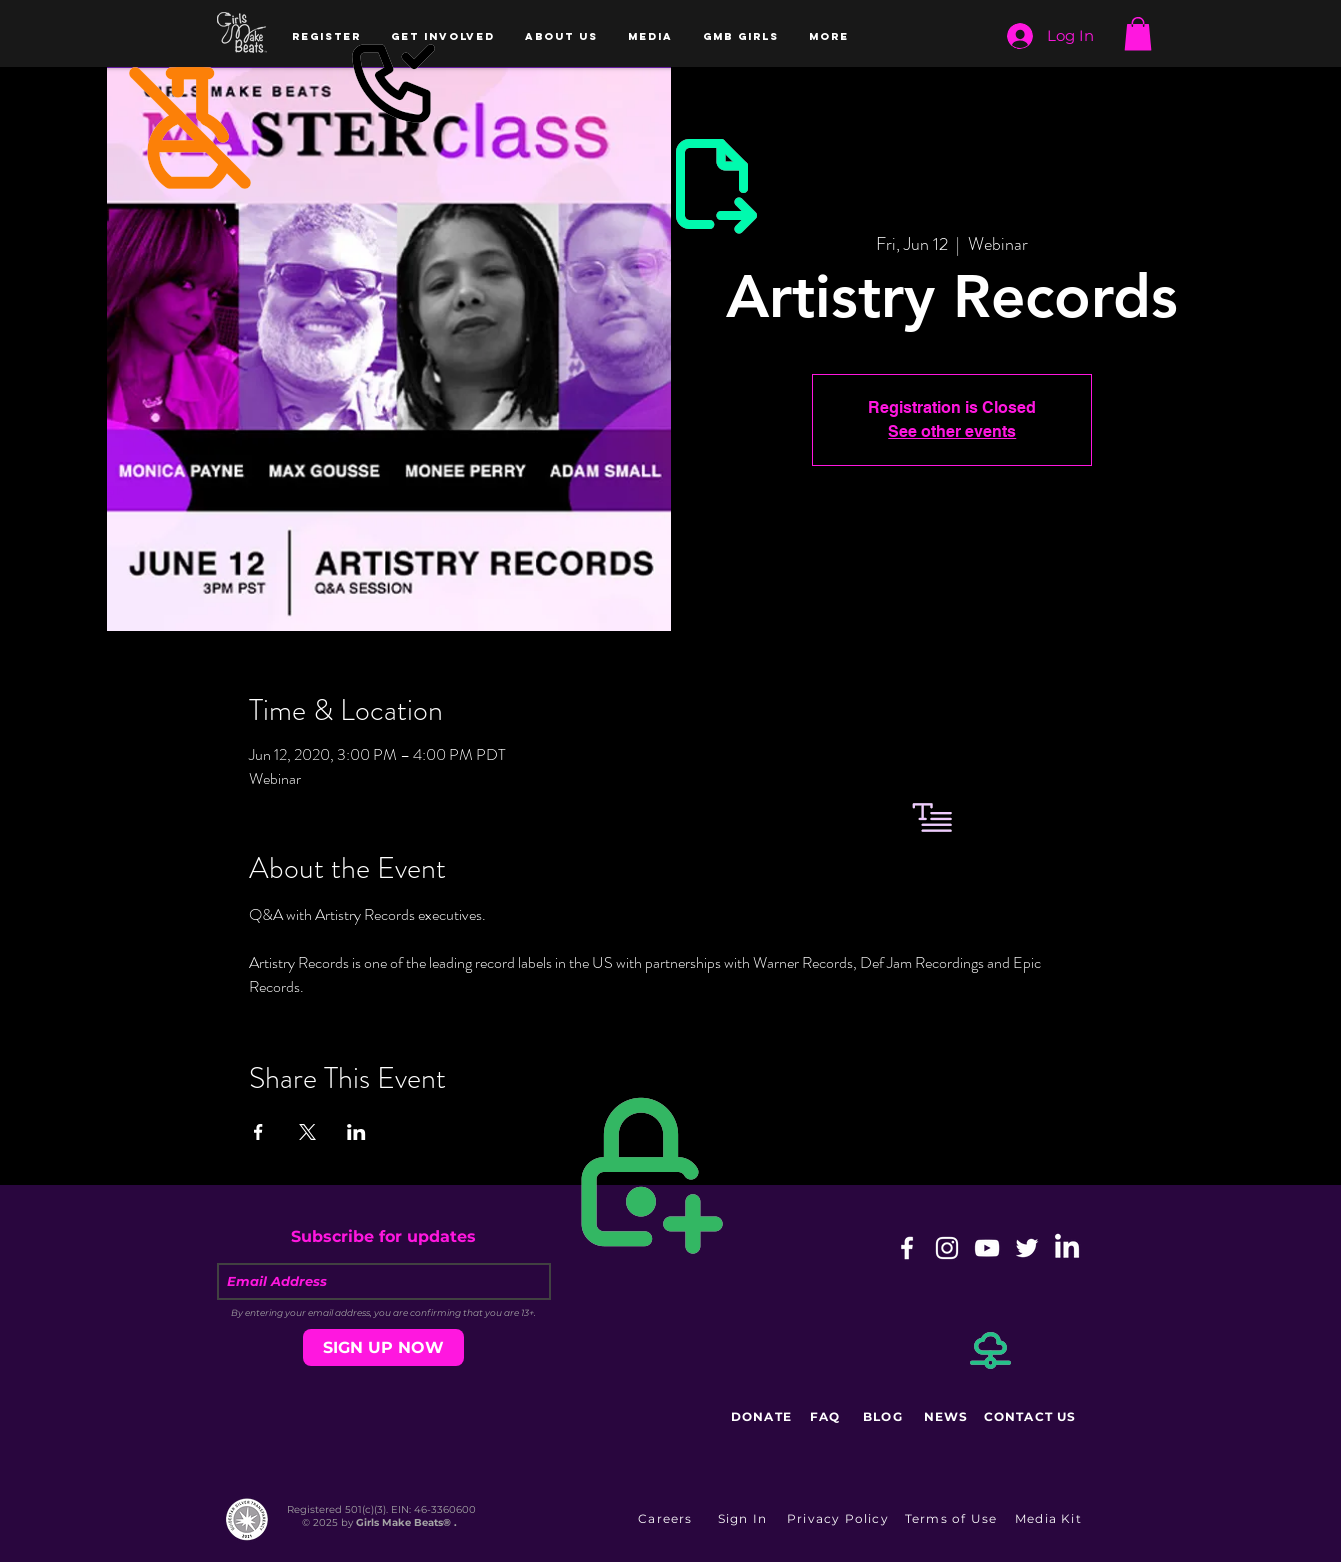 The image size is (1341, 1562). I want to click on cloud data sync or connection status, so click(990, 1350).